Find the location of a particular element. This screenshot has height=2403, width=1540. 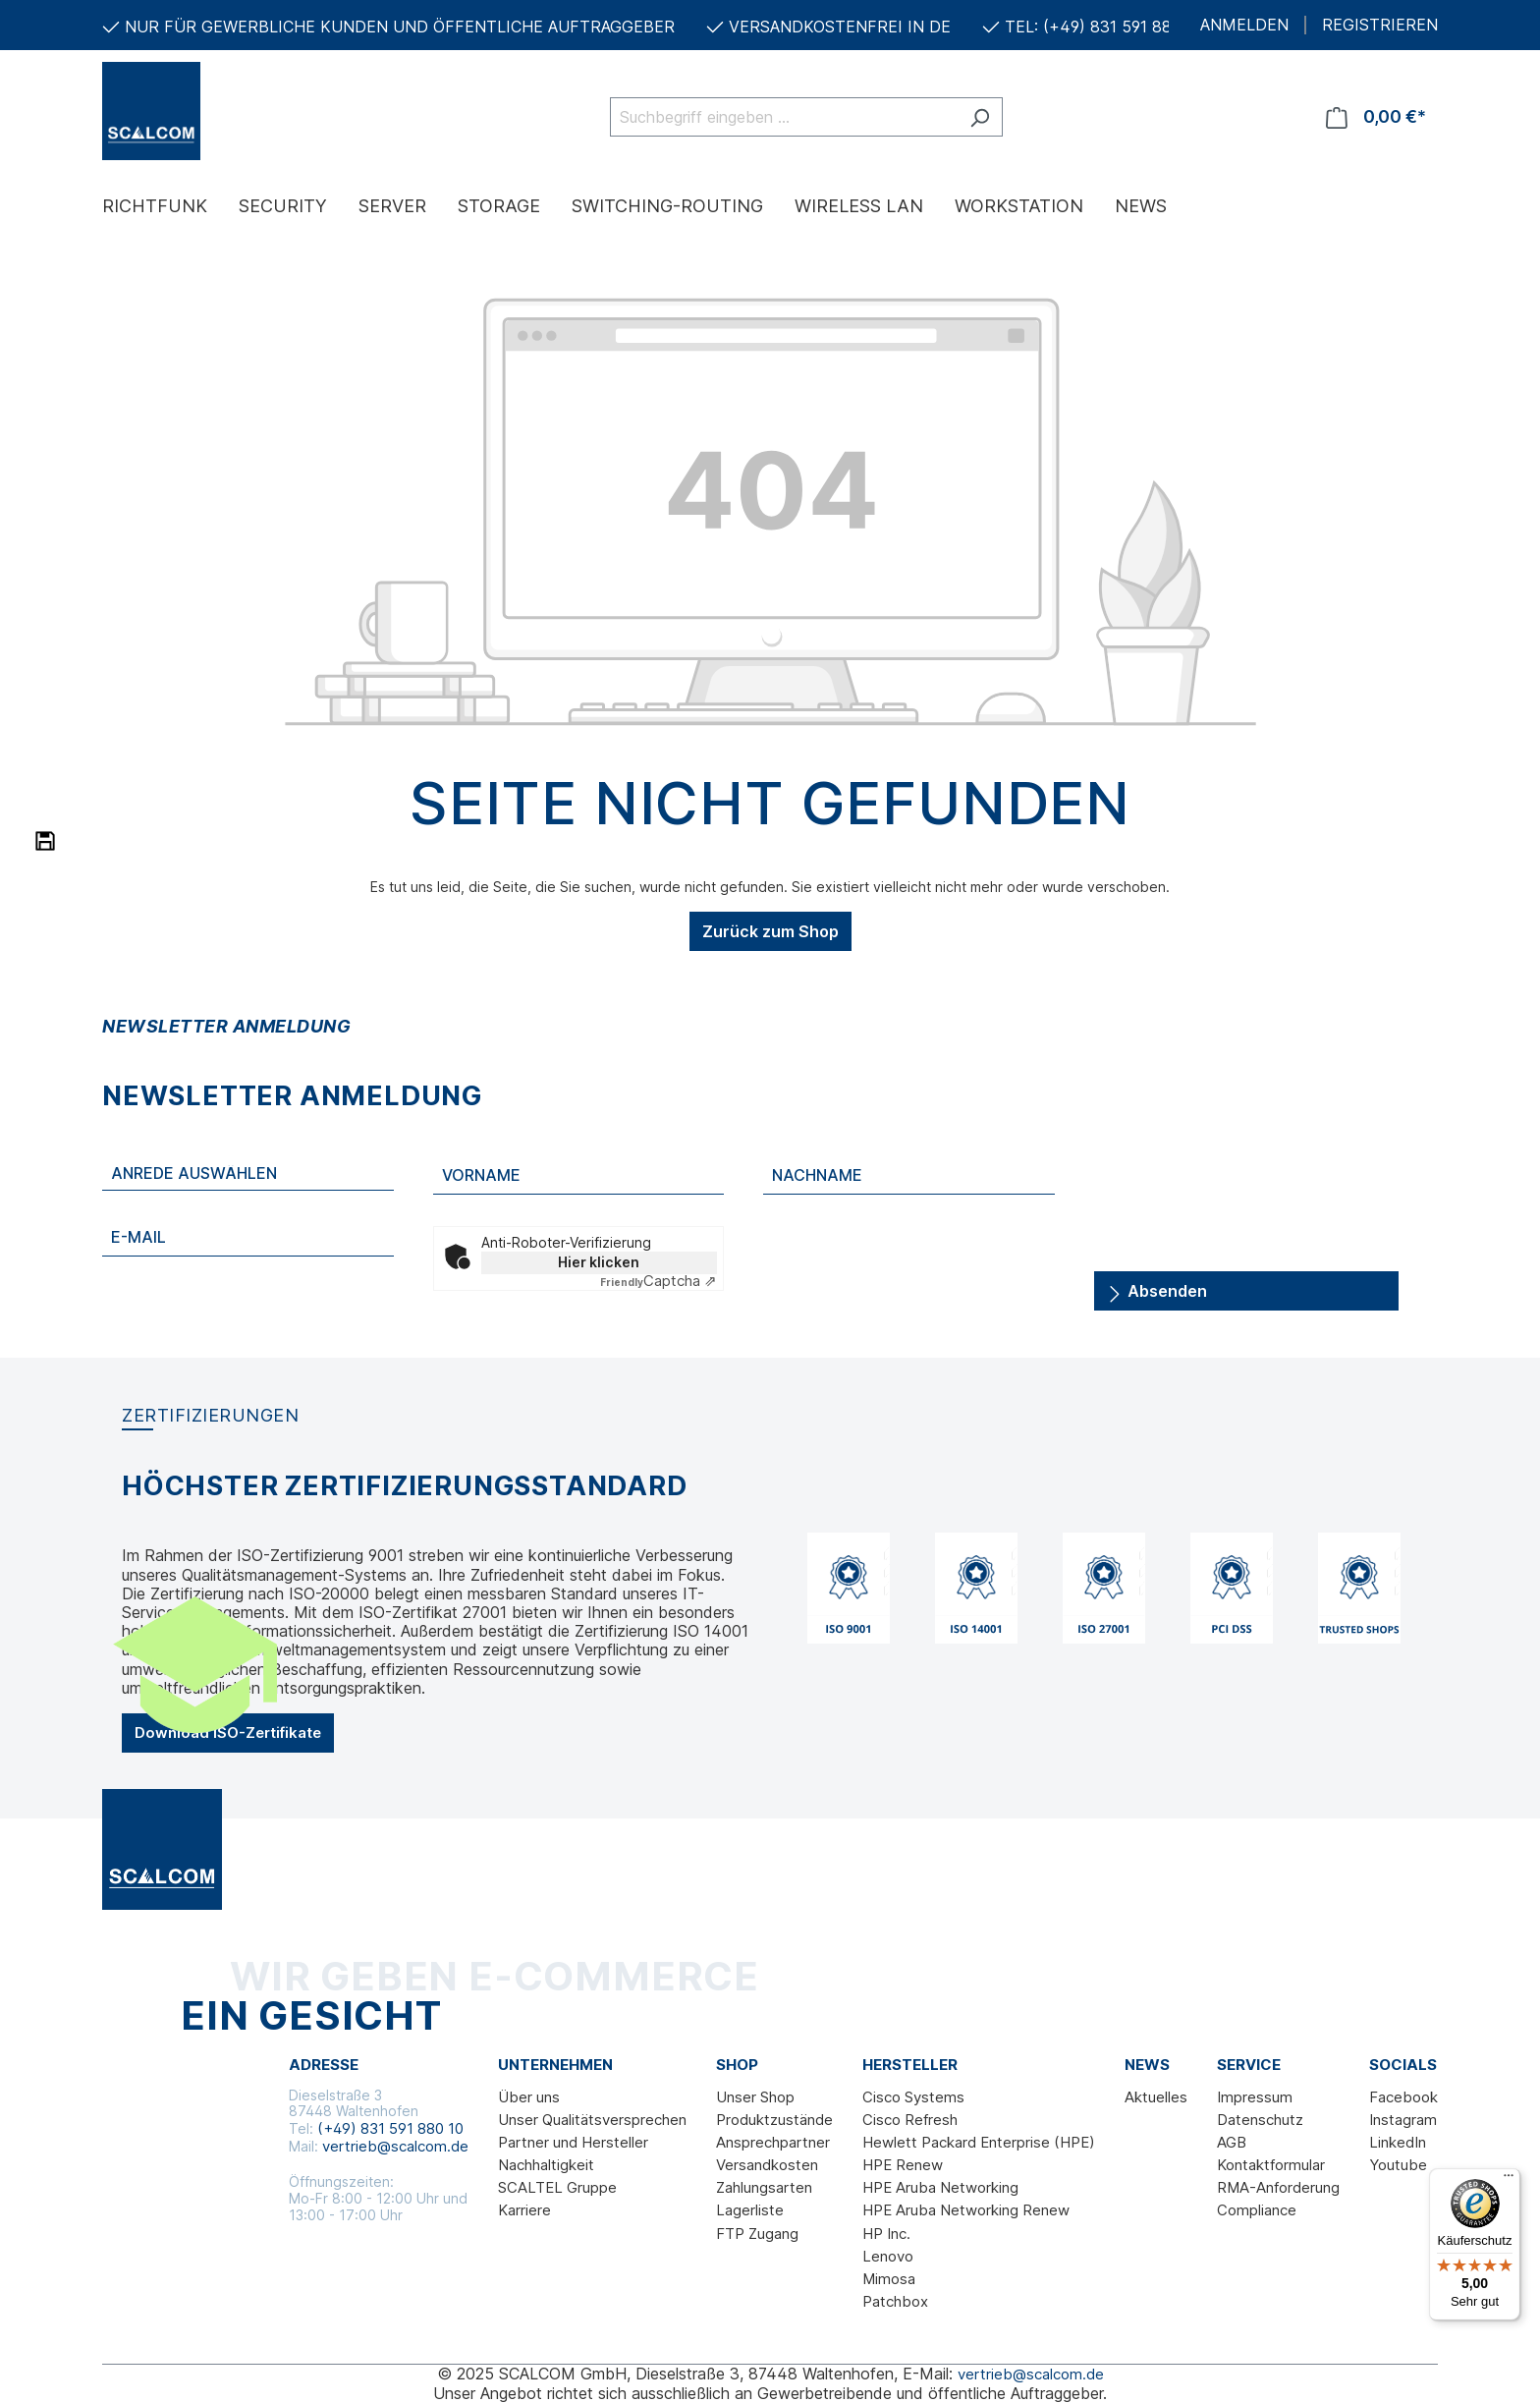

save current file or document is located at coordinates (45, 841).